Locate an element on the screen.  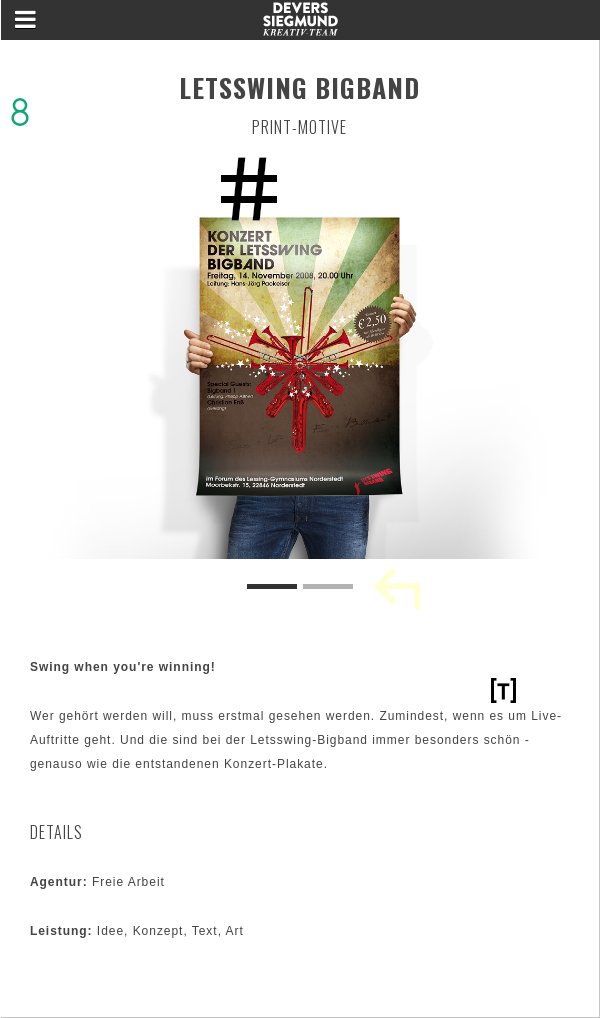
indicates item number 8 in a list or sequence is located at coordinates (20, 112).